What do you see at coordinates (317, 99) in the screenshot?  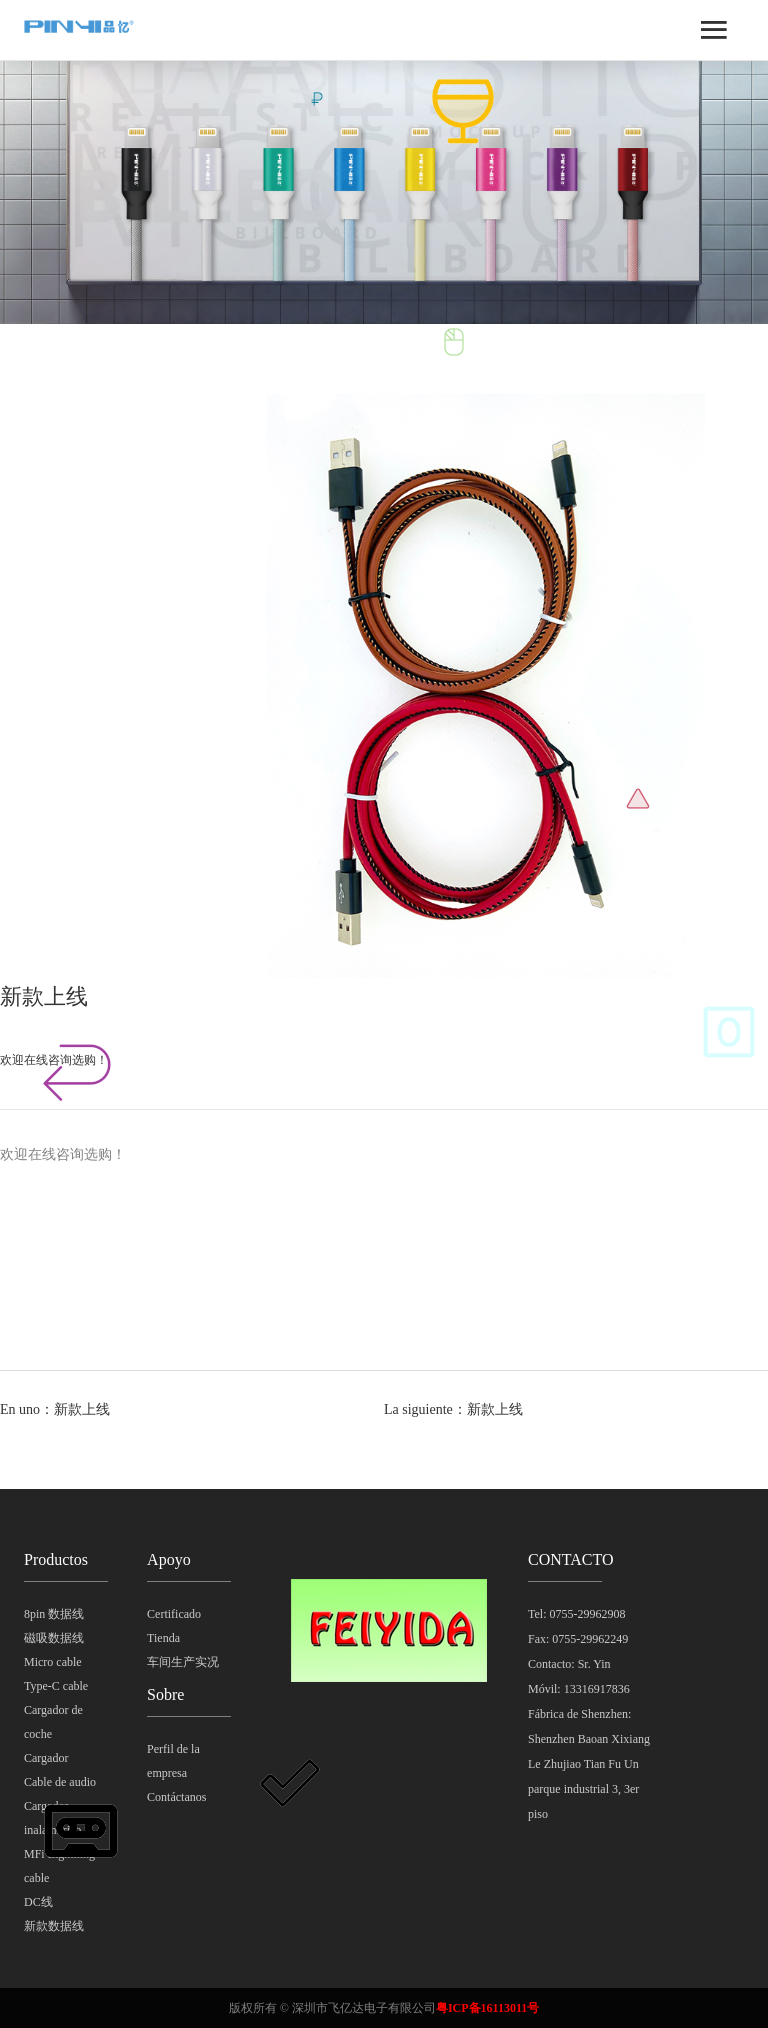 I see `view price in russian rubles` at bounding box center [317, 99].